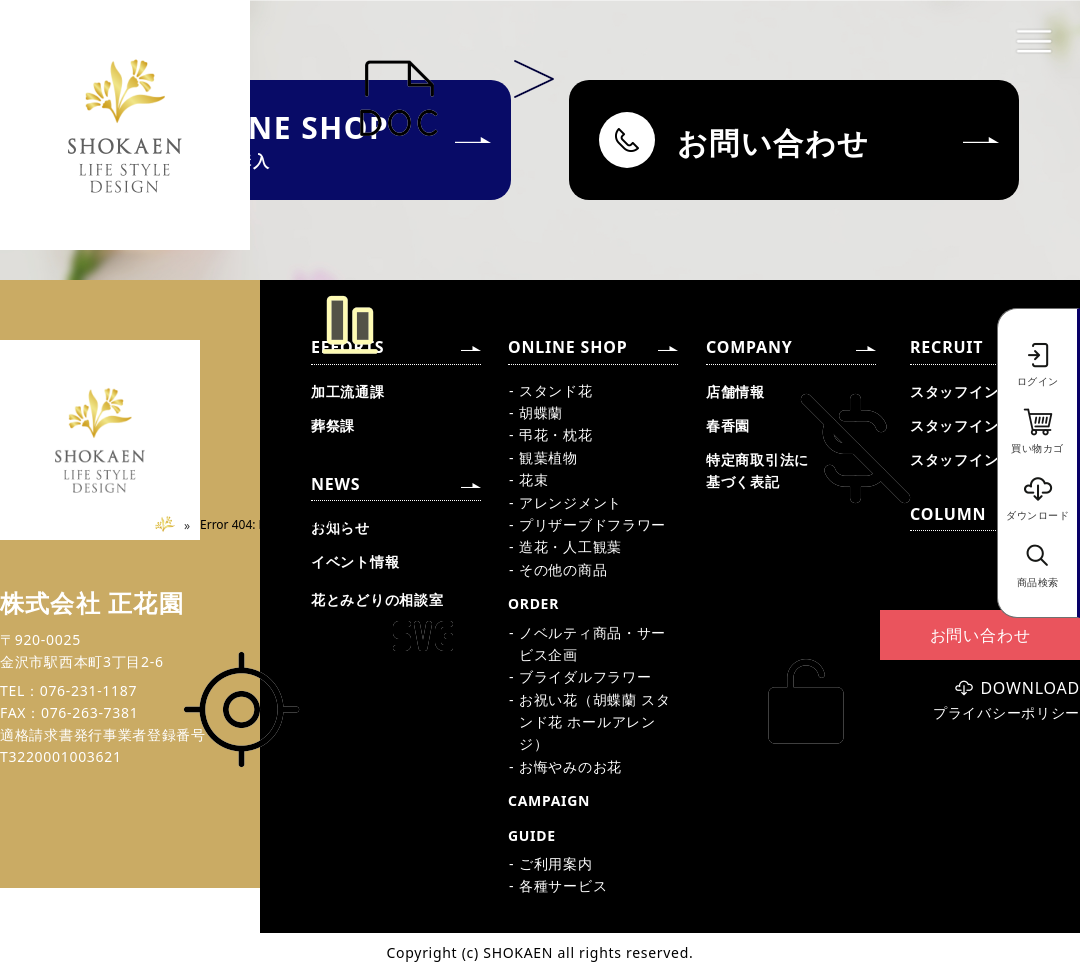 Image resolution: width=1080 pixels, height=973 pixels. I want to click on center map on current location, so click(241, 709).